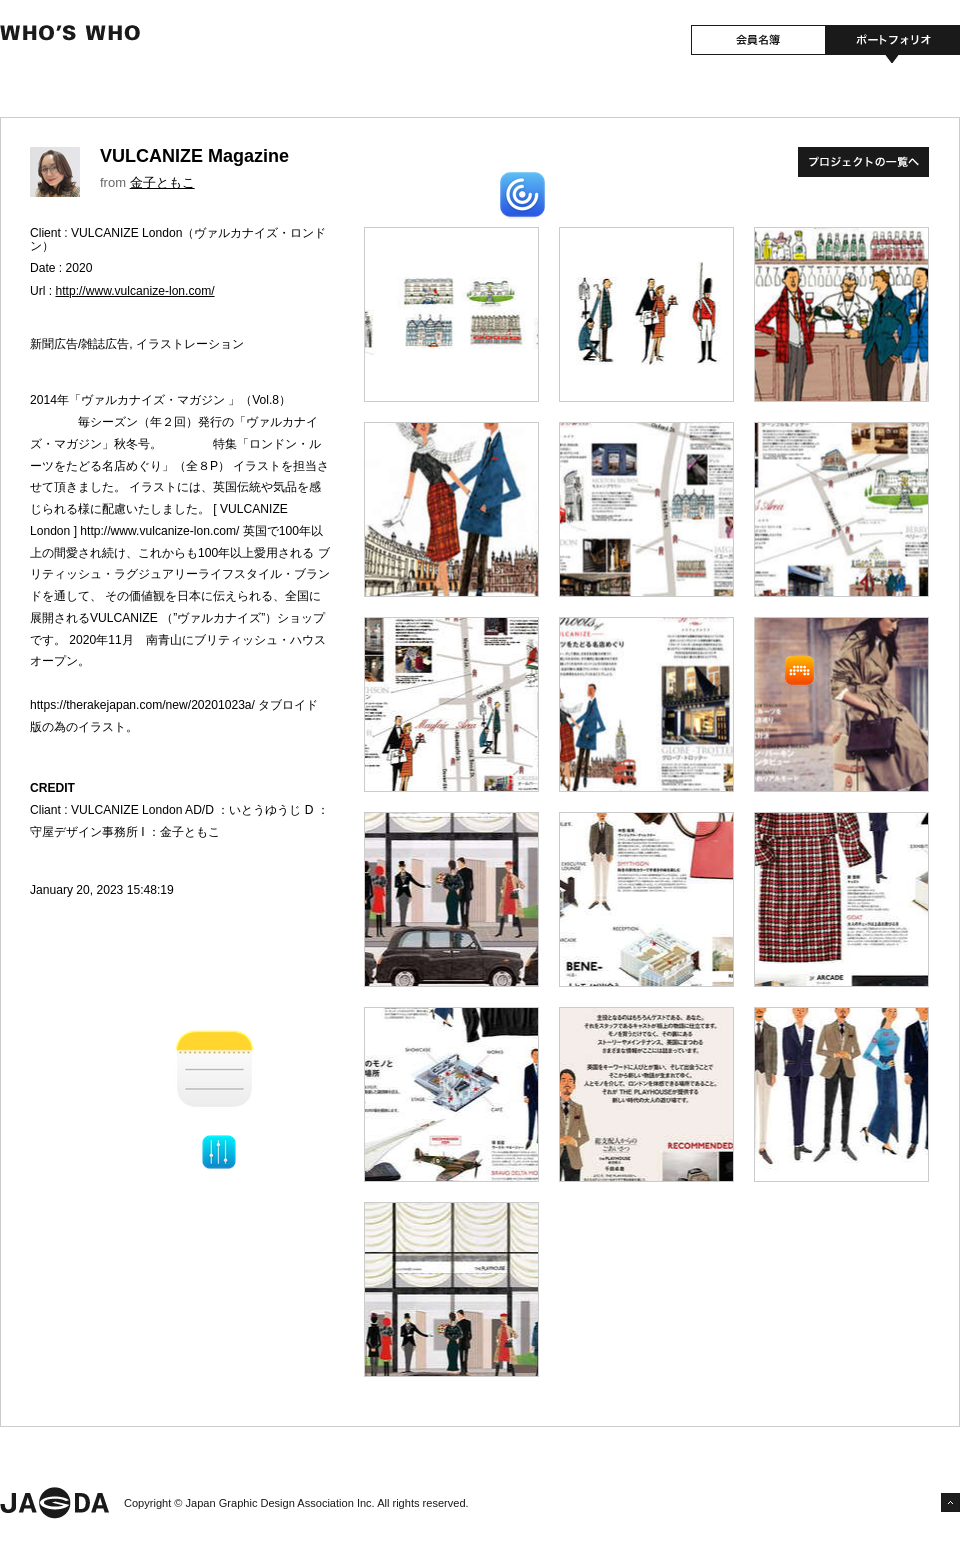 The width and height of the screenshot is (960, 1559). I want to click on open bitwig studio music production software, so click(799, 670).